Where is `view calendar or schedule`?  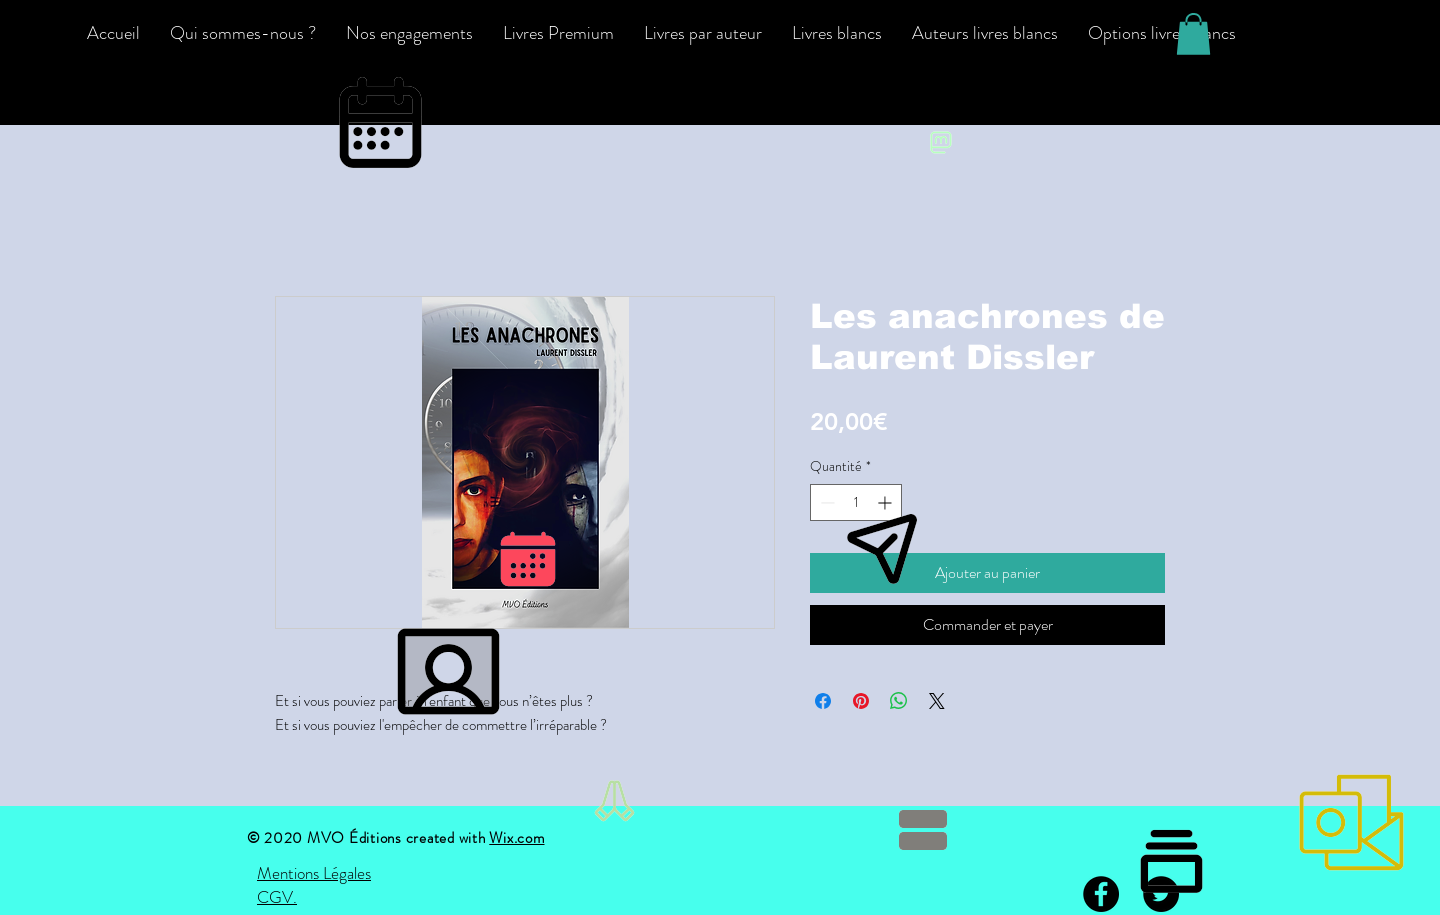
view calendar or schedule is located at coordinates (528, 559).